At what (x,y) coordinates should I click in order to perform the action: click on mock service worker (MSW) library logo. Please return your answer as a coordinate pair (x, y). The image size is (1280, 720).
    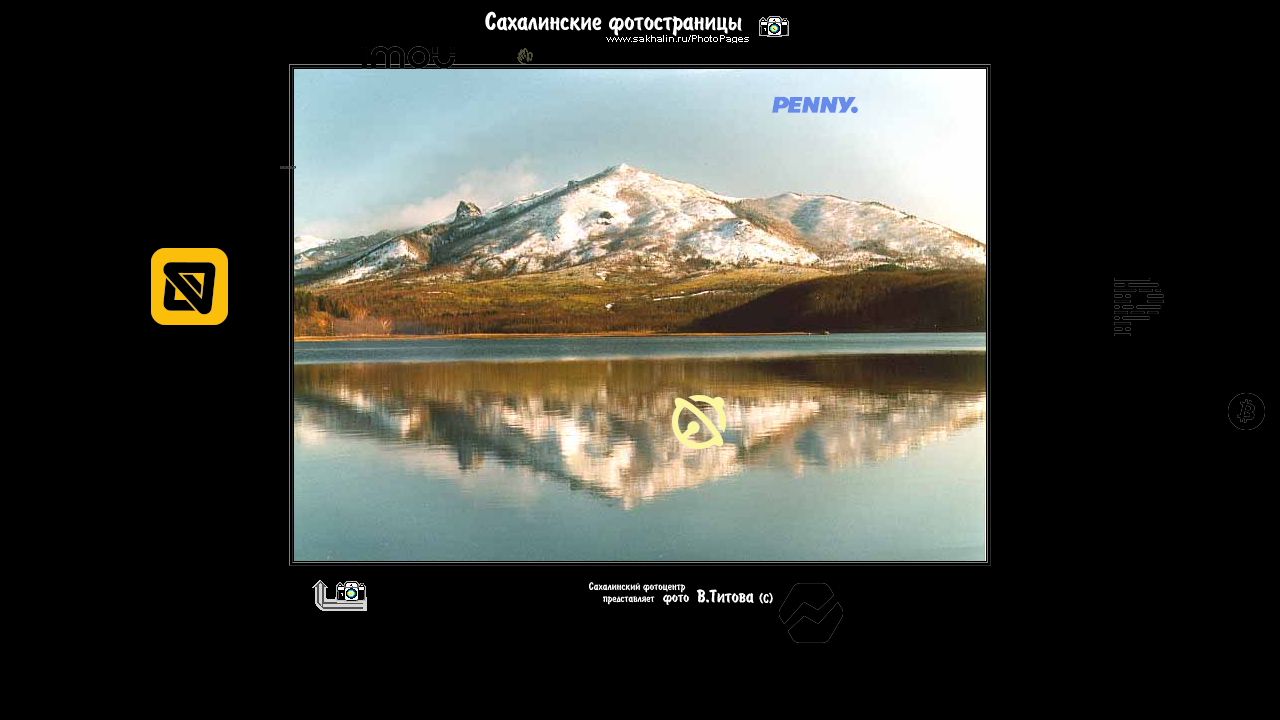
    Looking at the image, I should click on (189, 286).